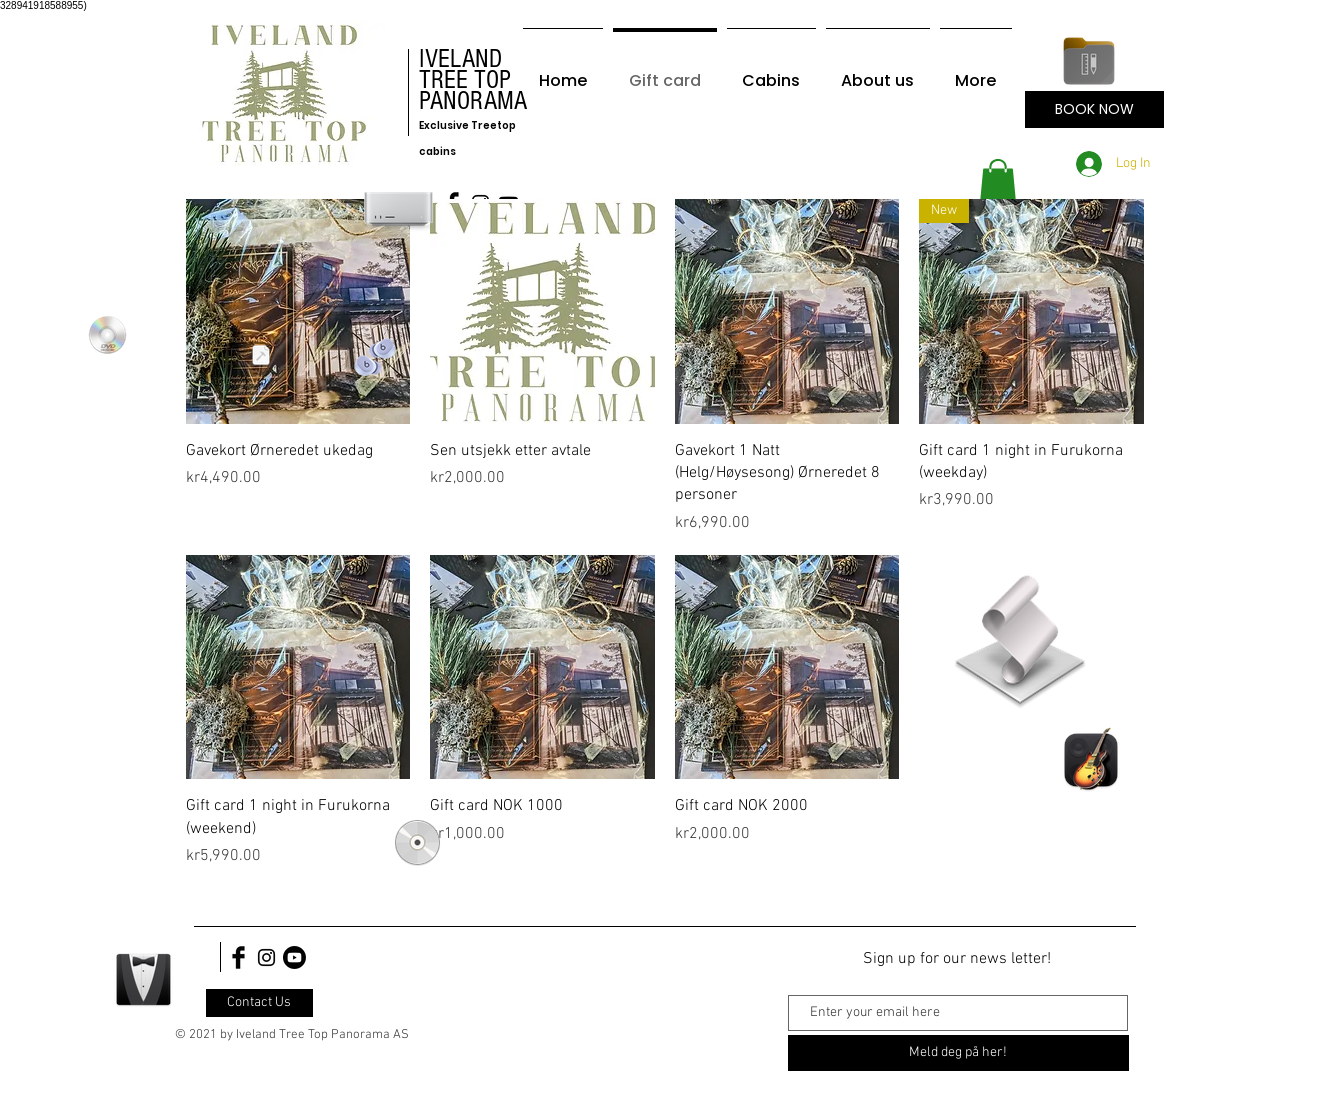 The image size is (1329, 1114). What do you see at coordinates (375, 357) in the screenshot?
I see `connect Beats earbuds via bluetooth` at bounding box center [375, 357].